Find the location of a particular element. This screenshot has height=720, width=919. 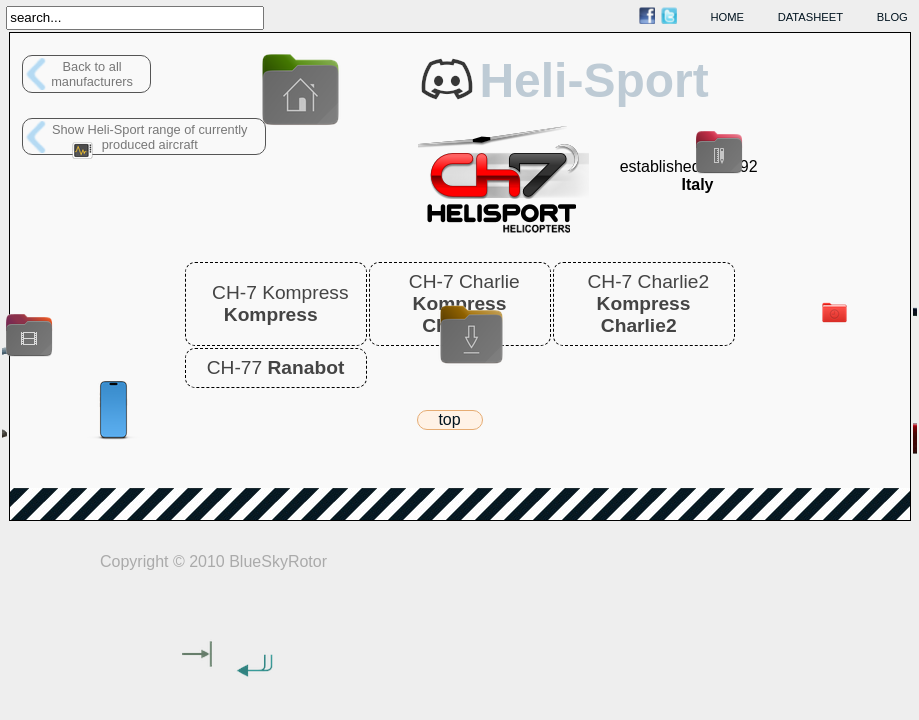

reply to all recipients of an email is located at coordinates (254, 663).